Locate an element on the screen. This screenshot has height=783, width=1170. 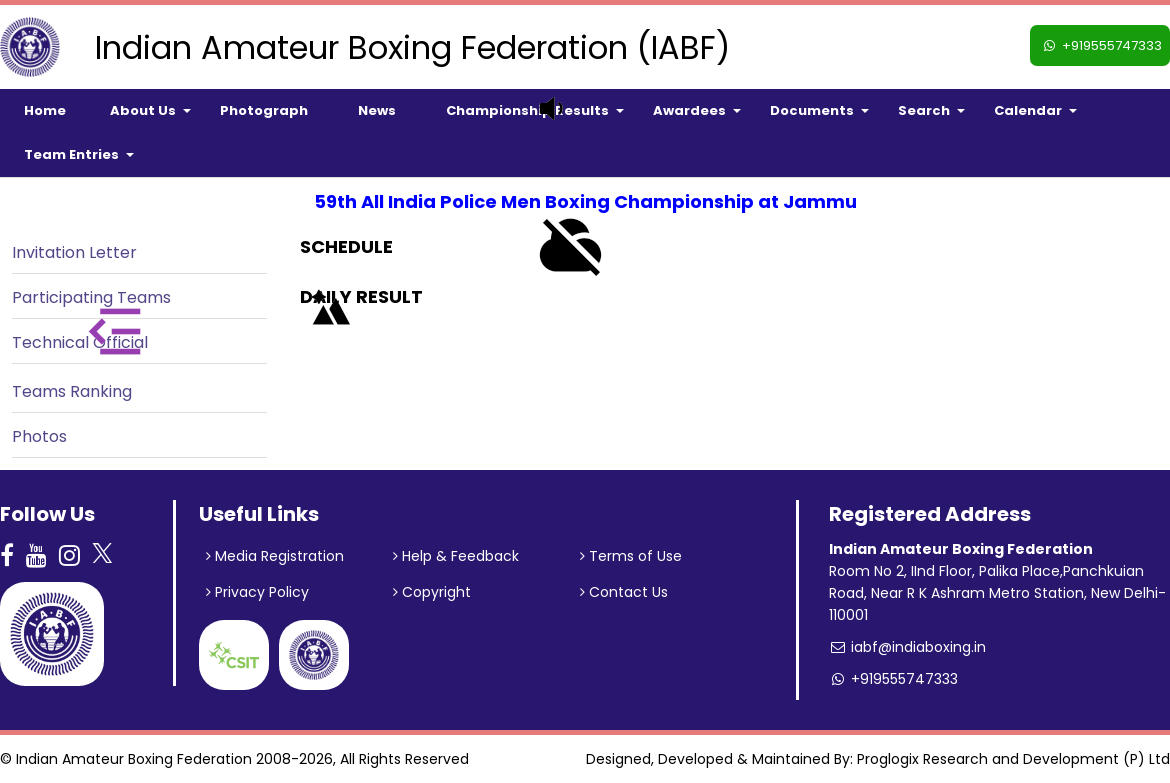
generate AI-enhanced landscape images is located at coordinates (330, 308).